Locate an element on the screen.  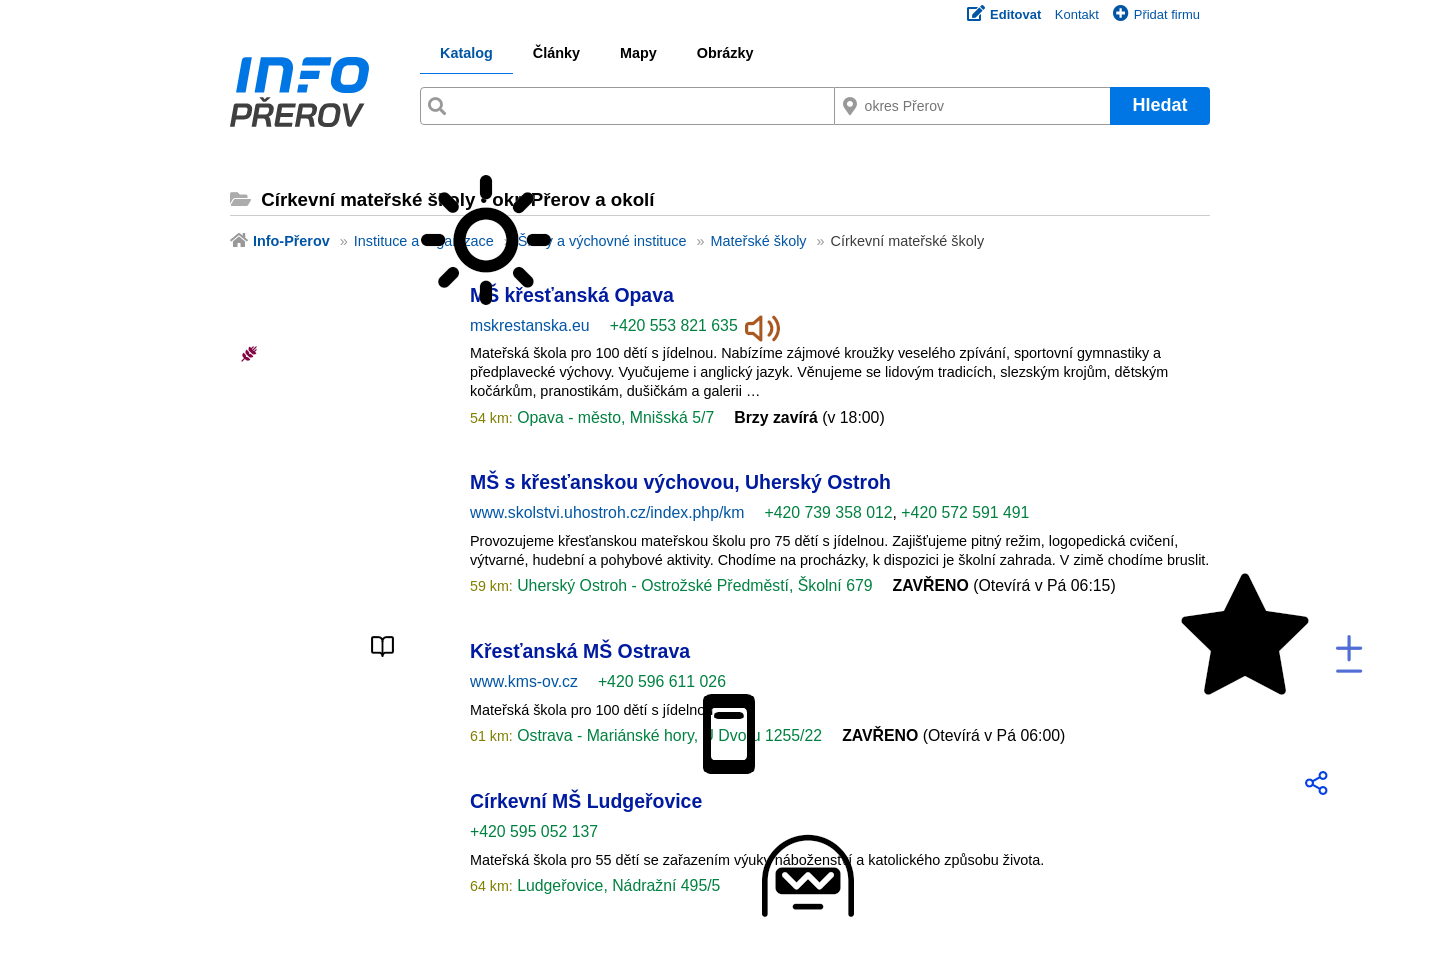
view code differences or changes is located at coordinates (1348, 654).